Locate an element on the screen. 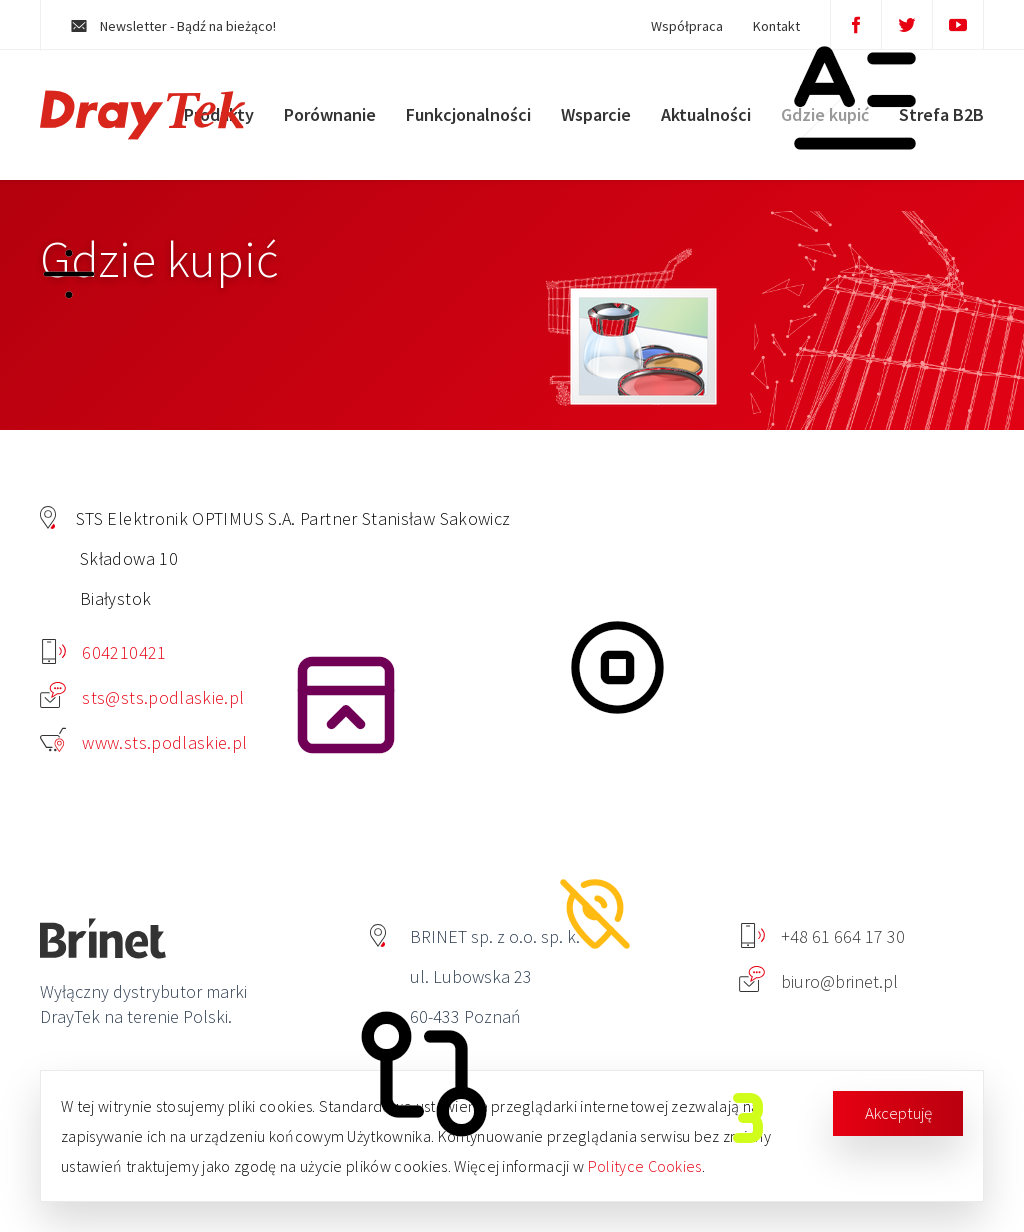 Image resolution: width=1024 pixels, height=1232 pixels. compare branches or commits in a repository is located at coordinates (424, 1074).